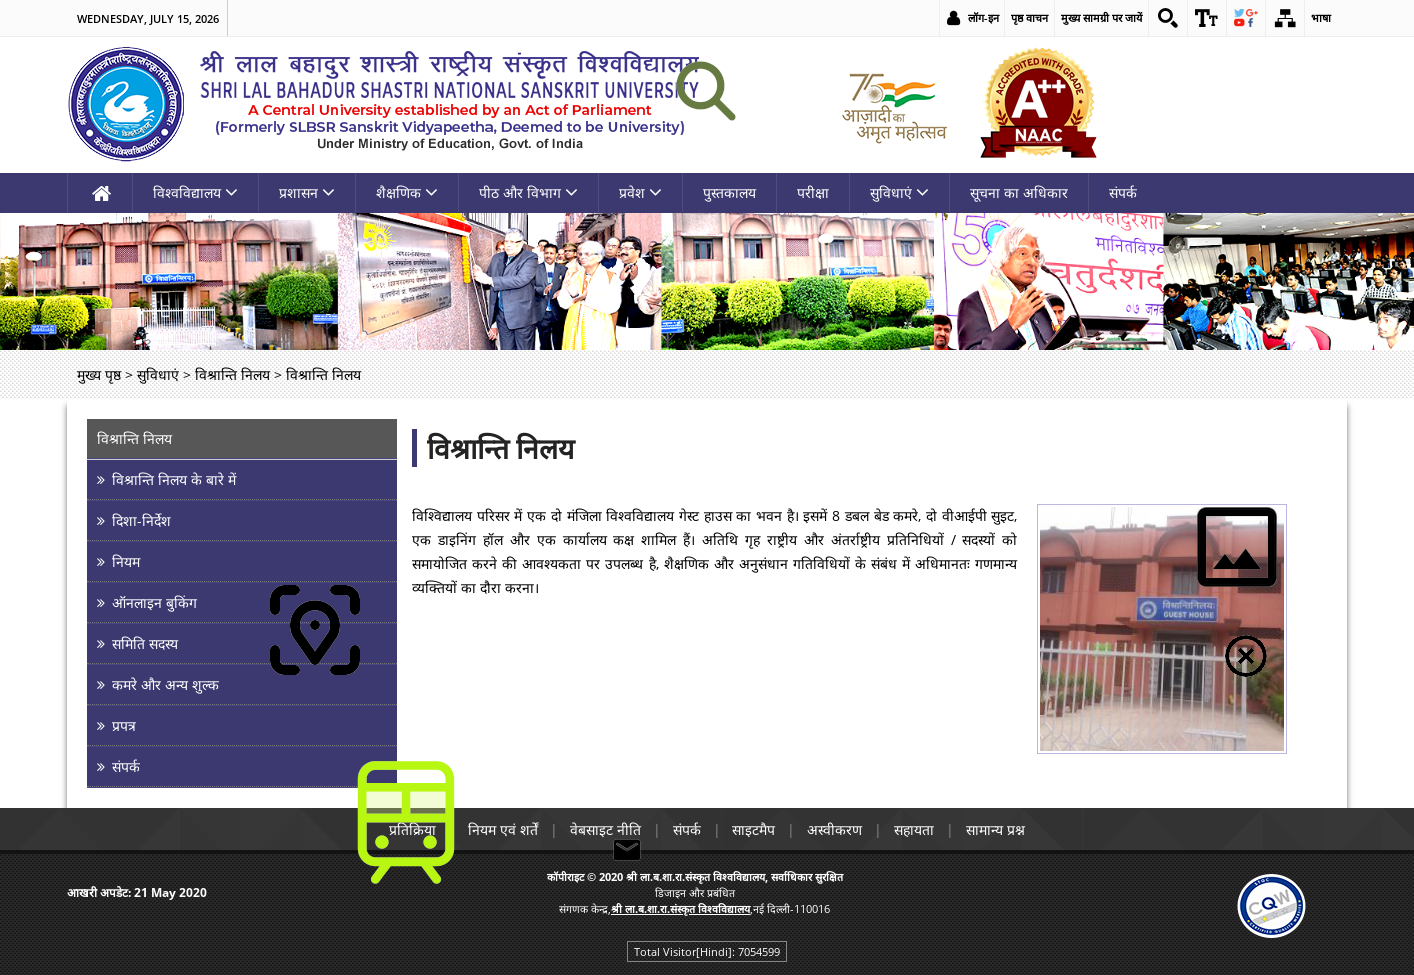 This screenshot has width=1414, height=975. I want to click on close or dismiss a dialog, so click(1246, 656).